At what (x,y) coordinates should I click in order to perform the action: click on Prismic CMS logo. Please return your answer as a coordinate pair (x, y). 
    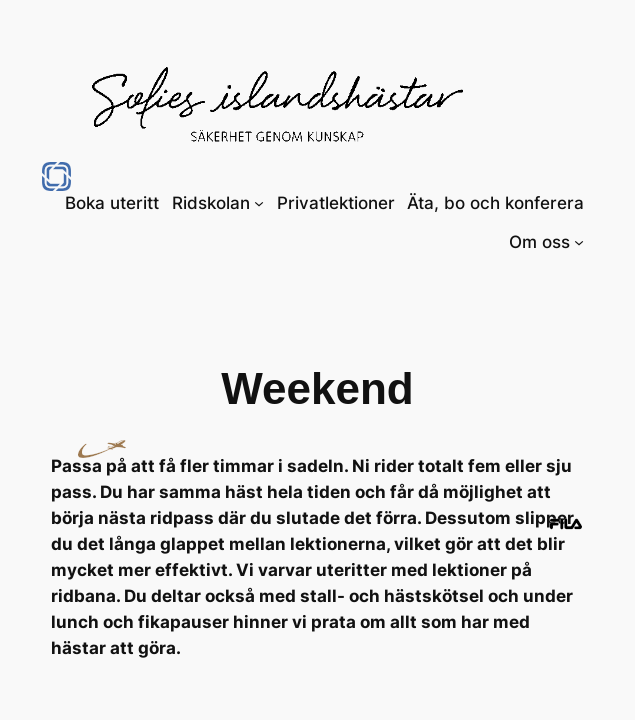
    Looking at the image, I should click on (56, 176).